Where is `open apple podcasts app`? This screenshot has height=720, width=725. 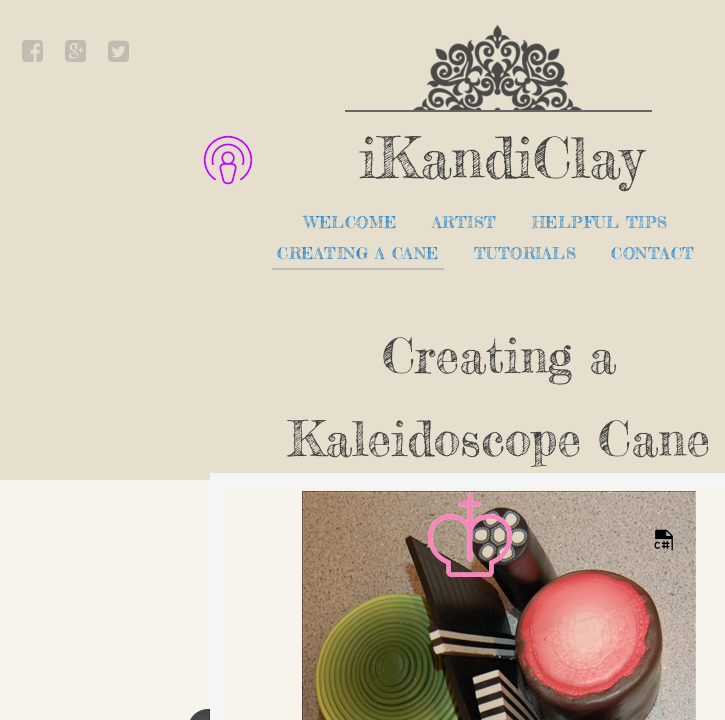
open apple podcasts app is located at coordinates (228, 160).